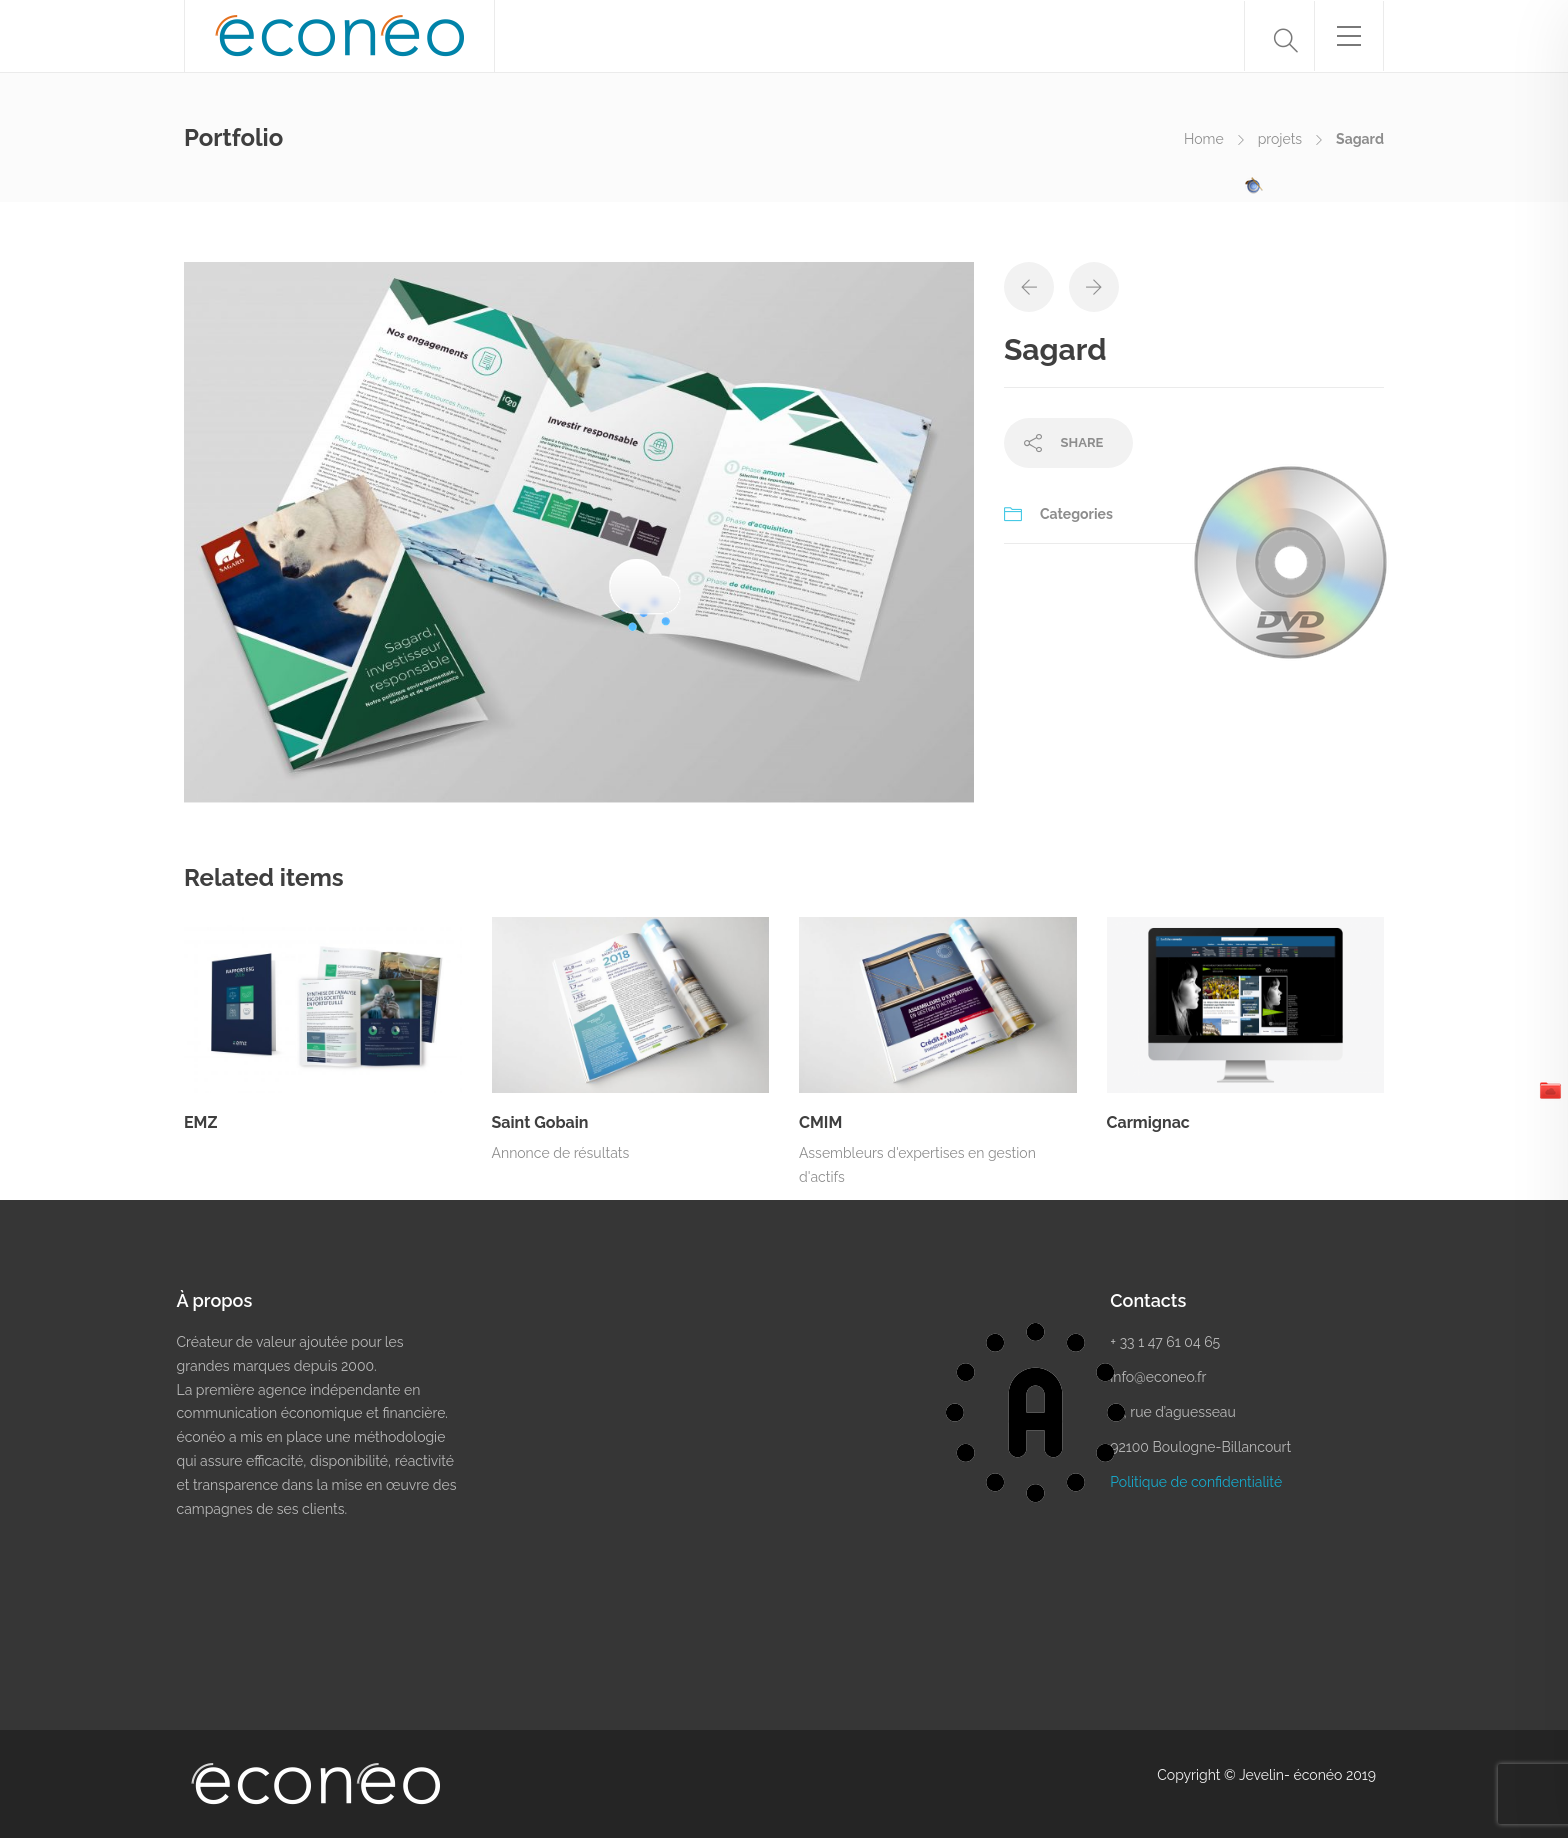 The image size is (1568, 1838). I want to click on access cloud-synced files and folders, so click(1550, 1090).